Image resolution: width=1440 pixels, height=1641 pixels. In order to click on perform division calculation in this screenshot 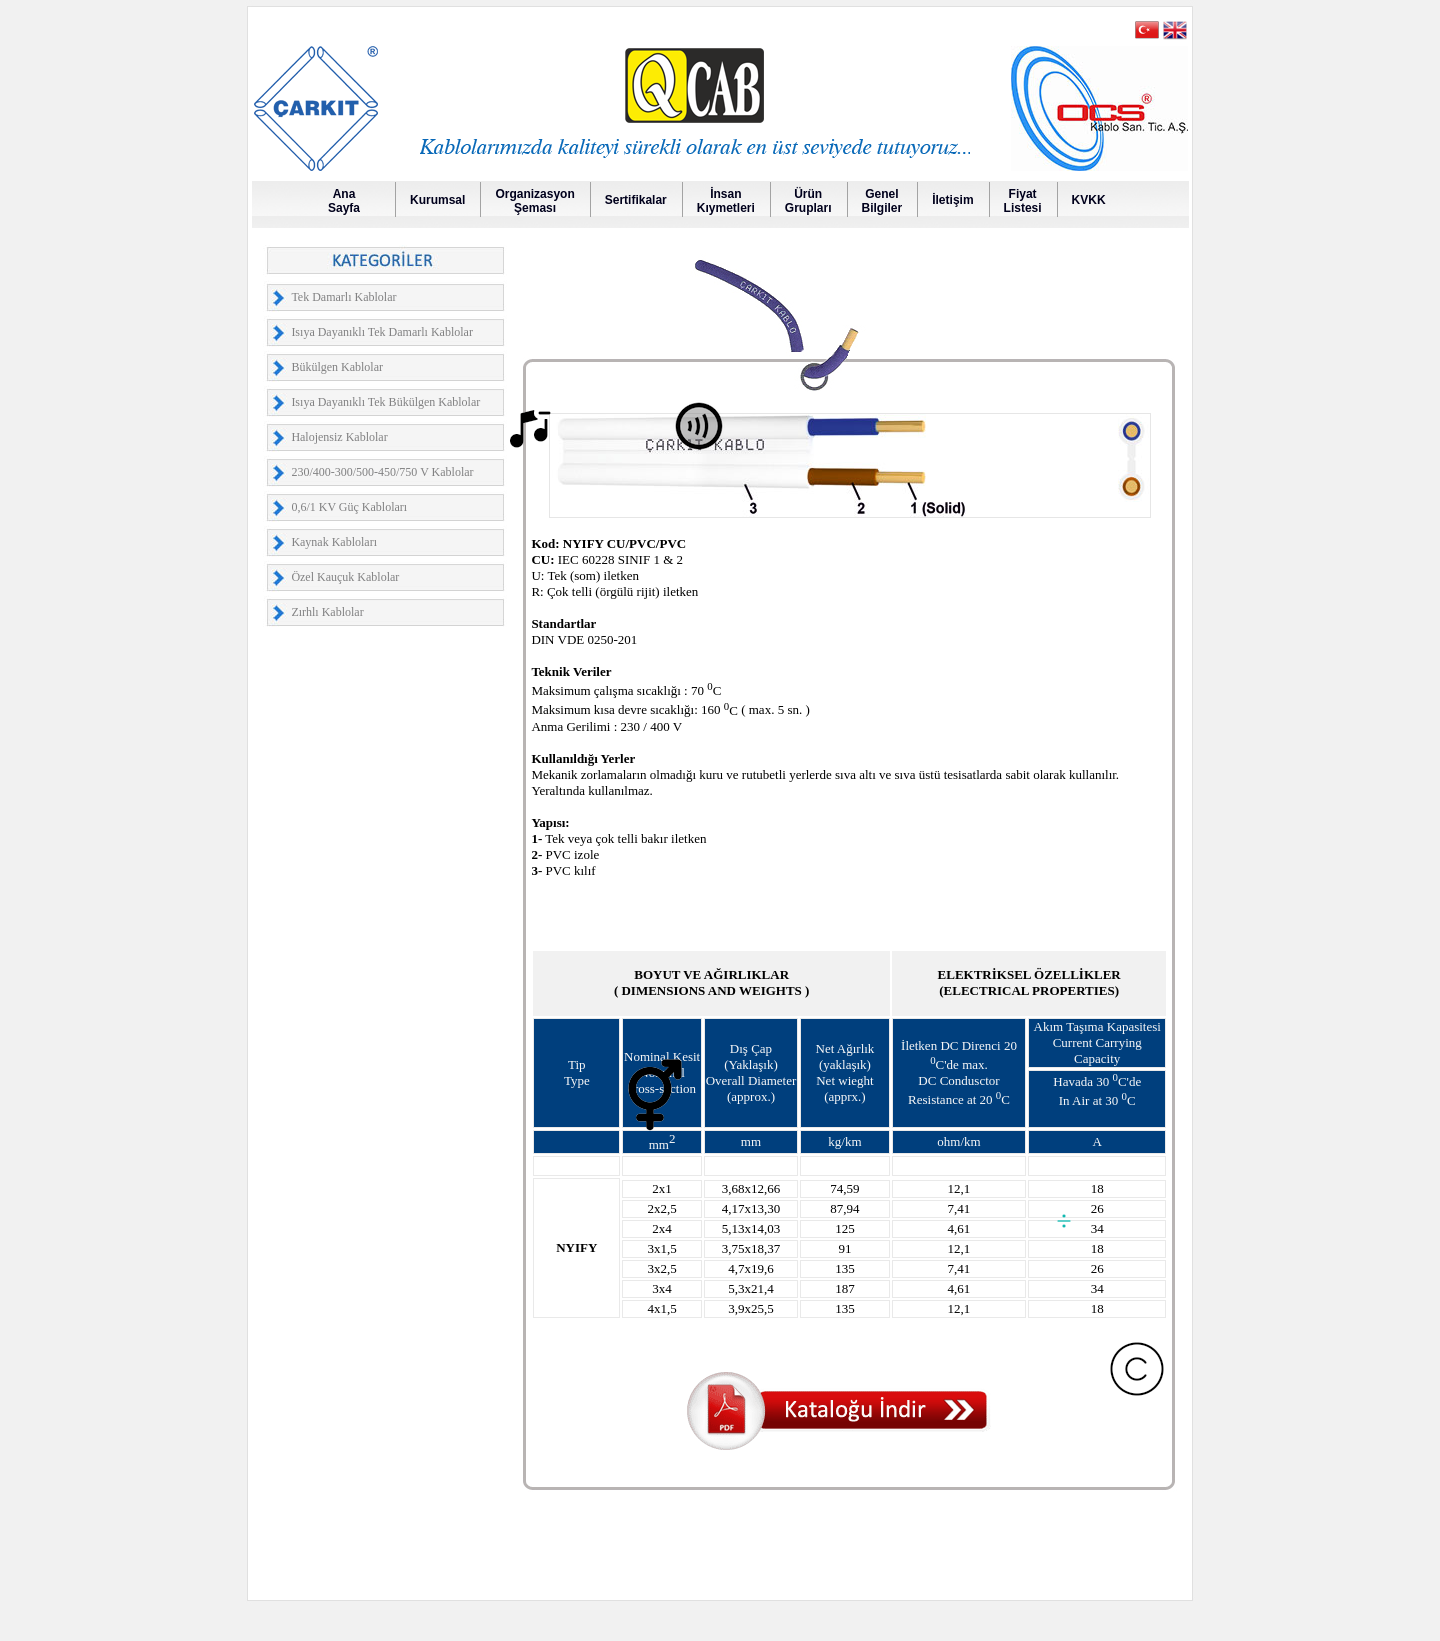, I will do `click(1064, 1221)`.